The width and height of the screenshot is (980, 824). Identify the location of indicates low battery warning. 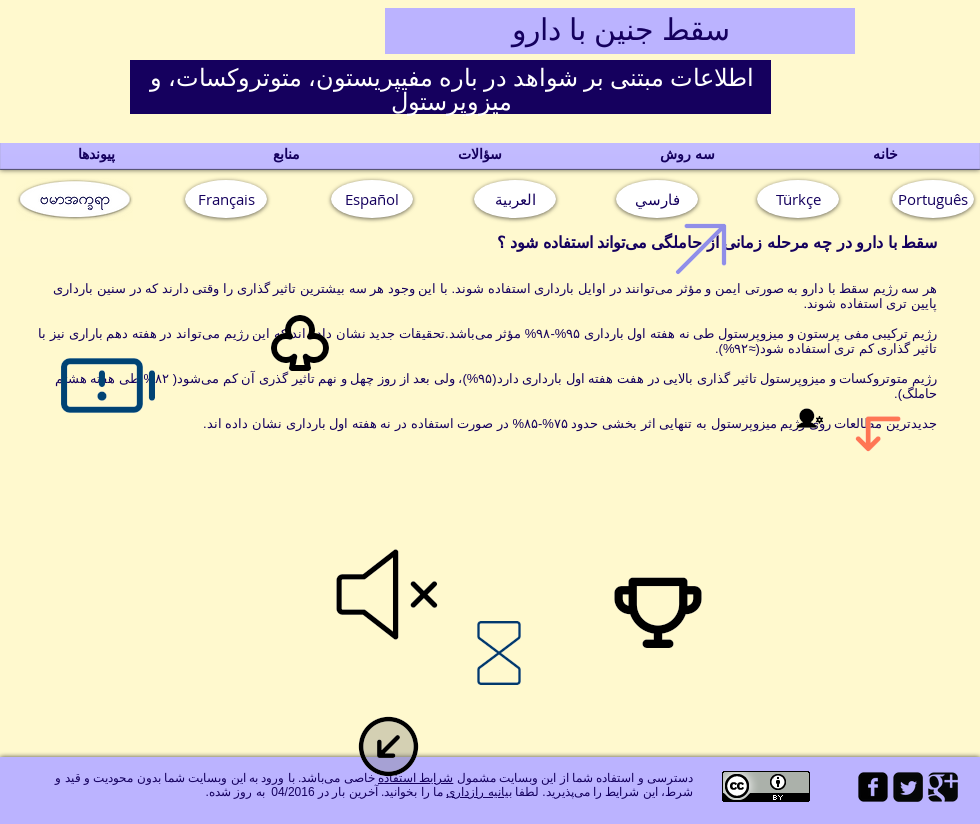
(106, 385).